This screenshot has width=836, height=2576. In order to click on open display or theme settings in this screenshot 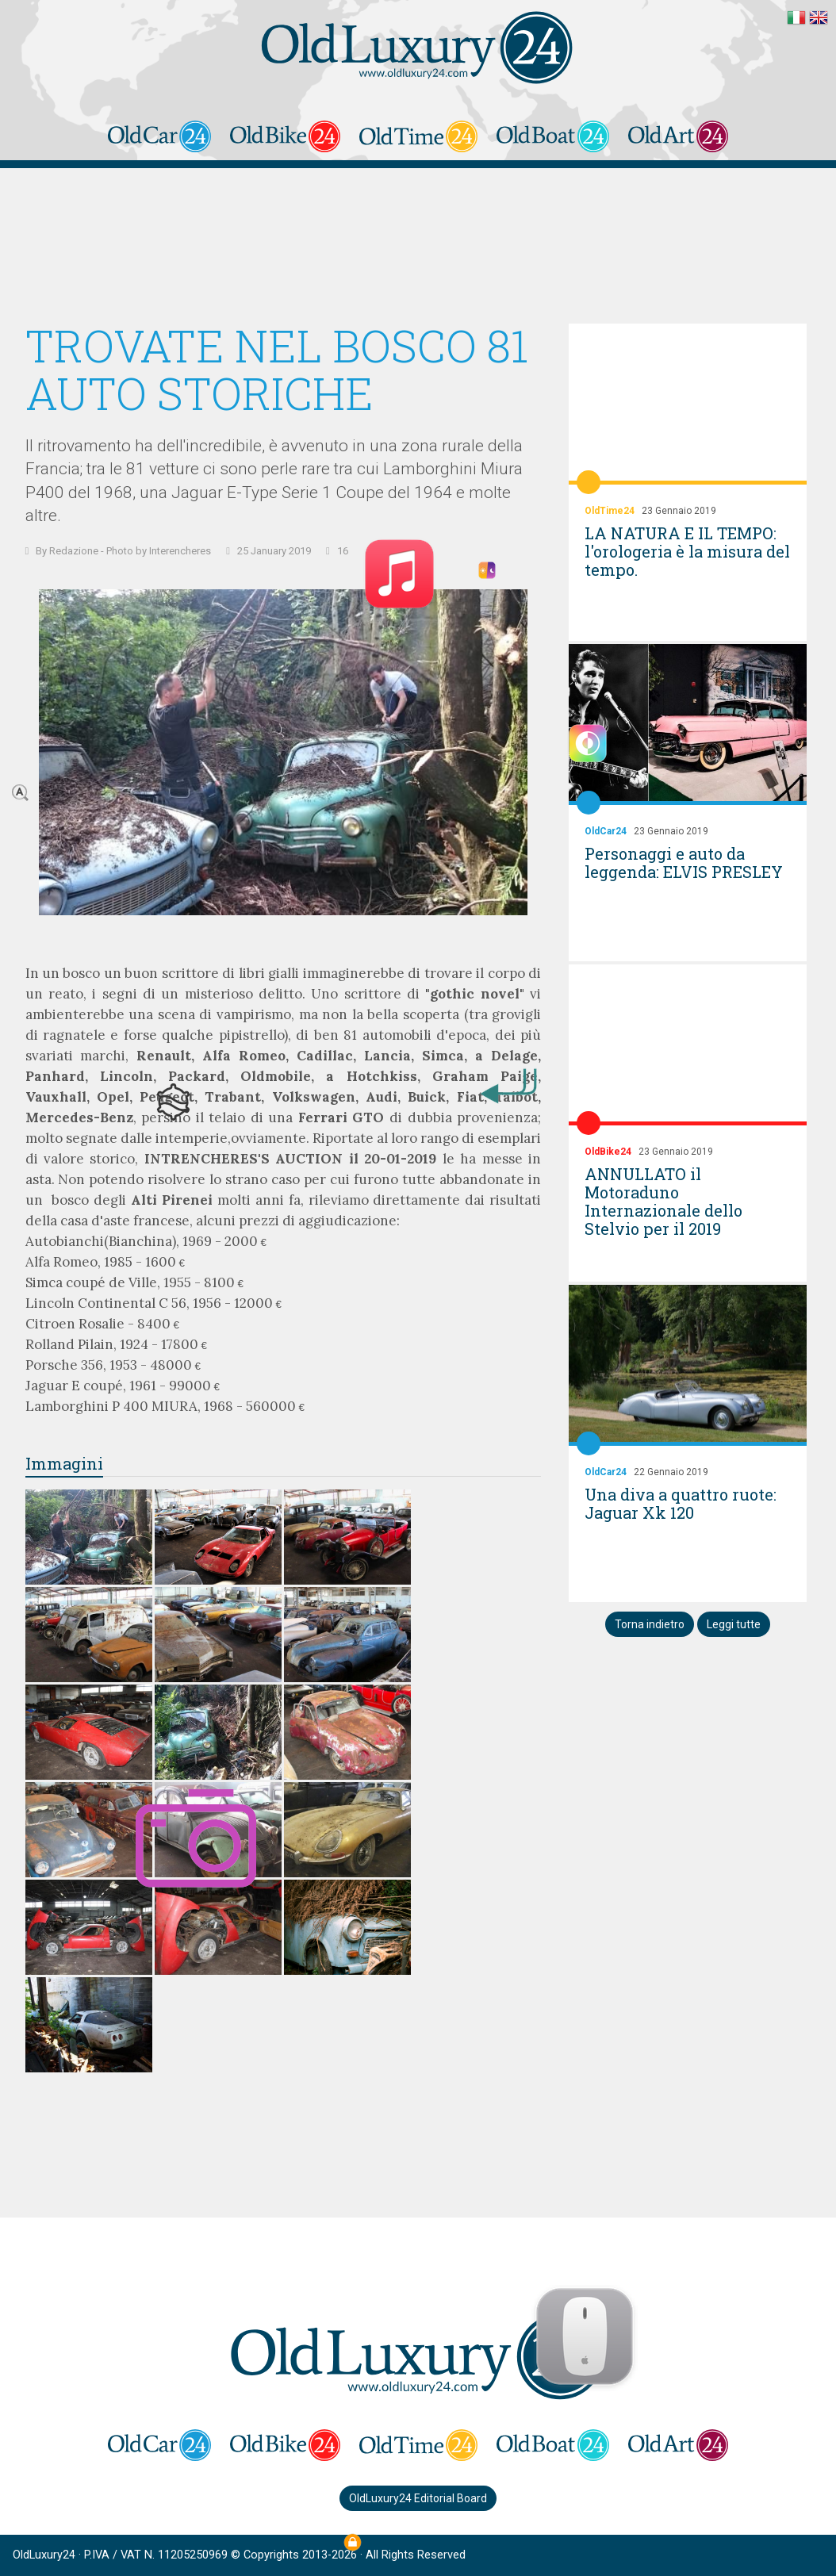, I will do `click(588, 744)`.